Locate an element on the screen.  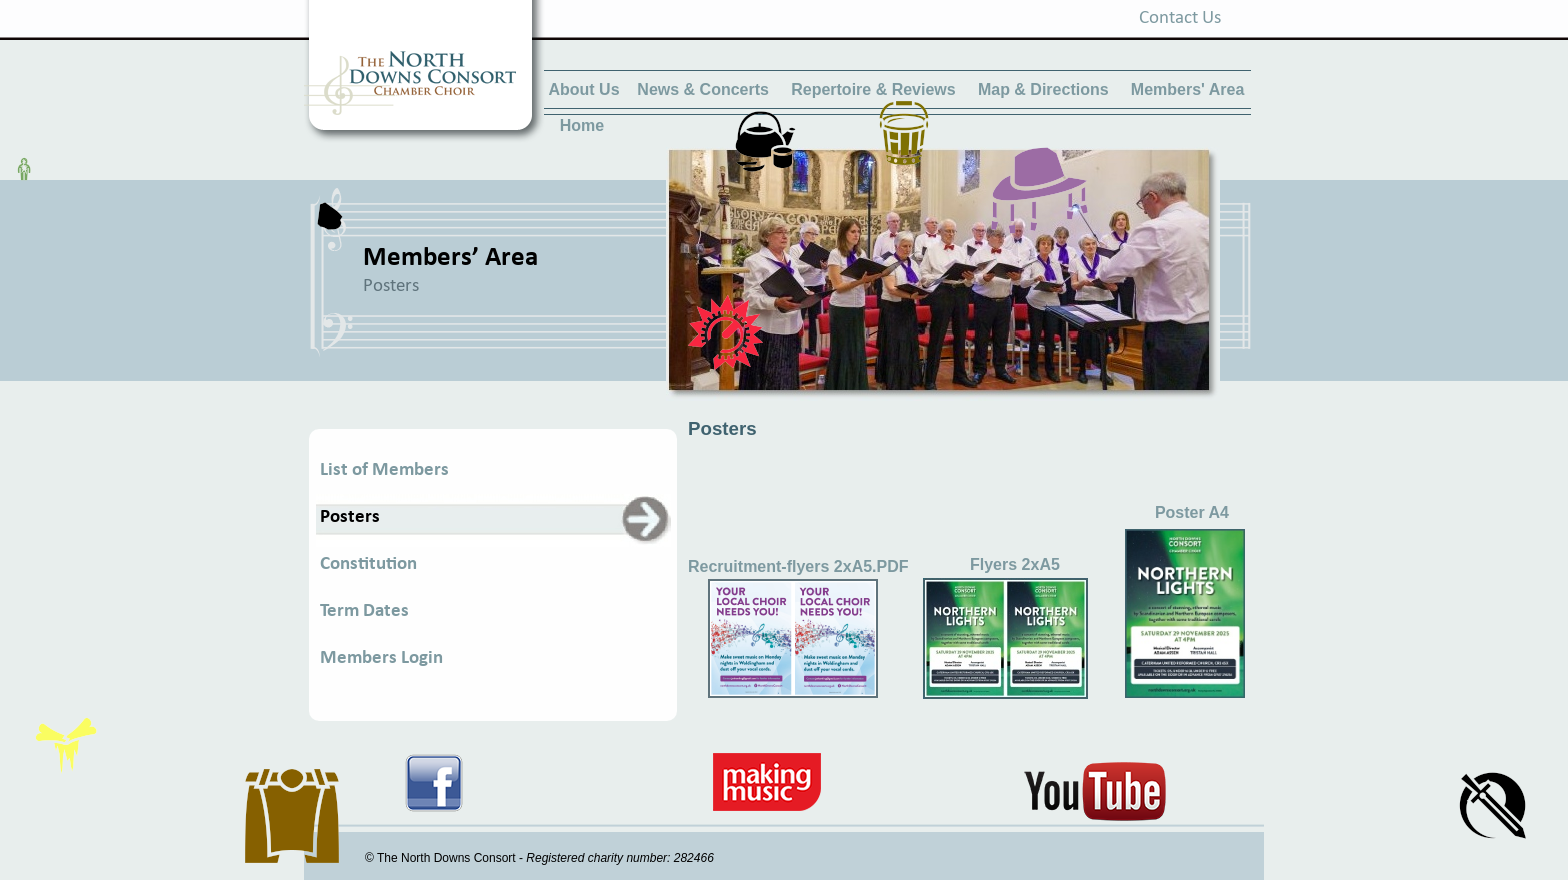
select australian or outback themed character is located at coordinates (1039, 190).